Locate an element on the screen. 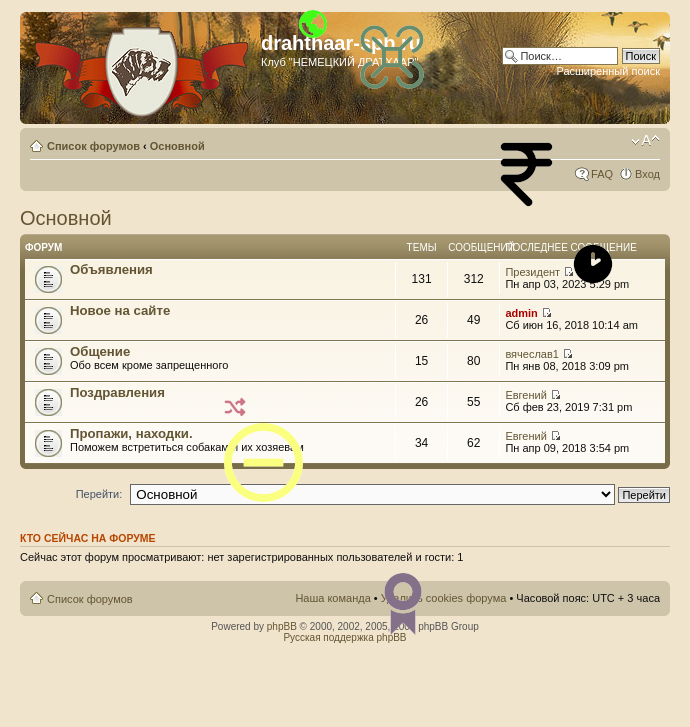  shuffle or randomize content is located at coordinates (235, 407).